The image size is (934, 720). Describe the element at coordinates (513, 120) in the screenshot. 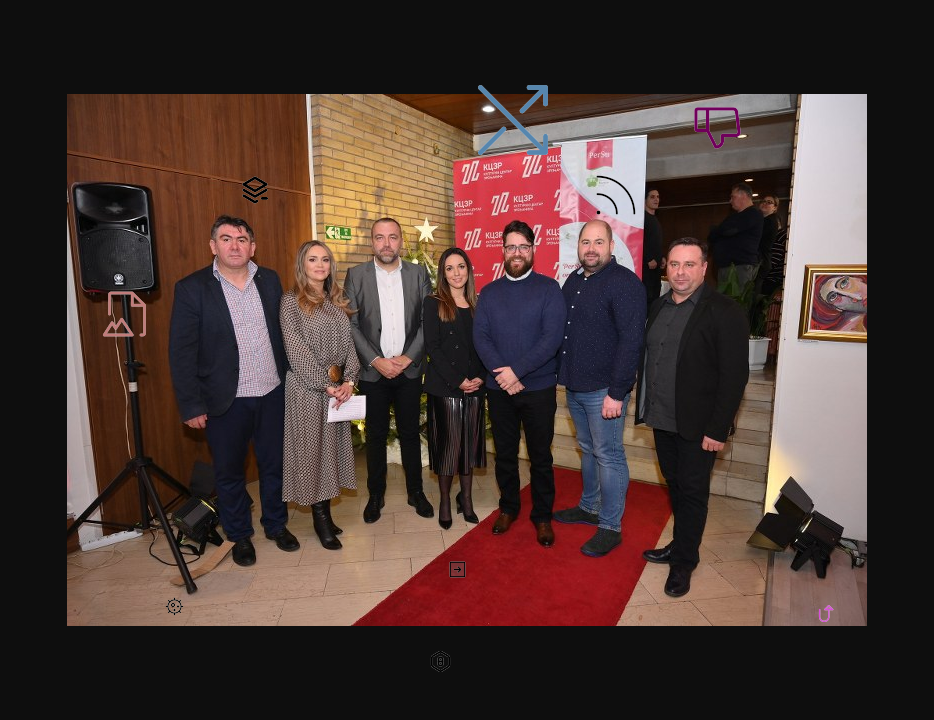

I see `shuffle playback order` at that location.